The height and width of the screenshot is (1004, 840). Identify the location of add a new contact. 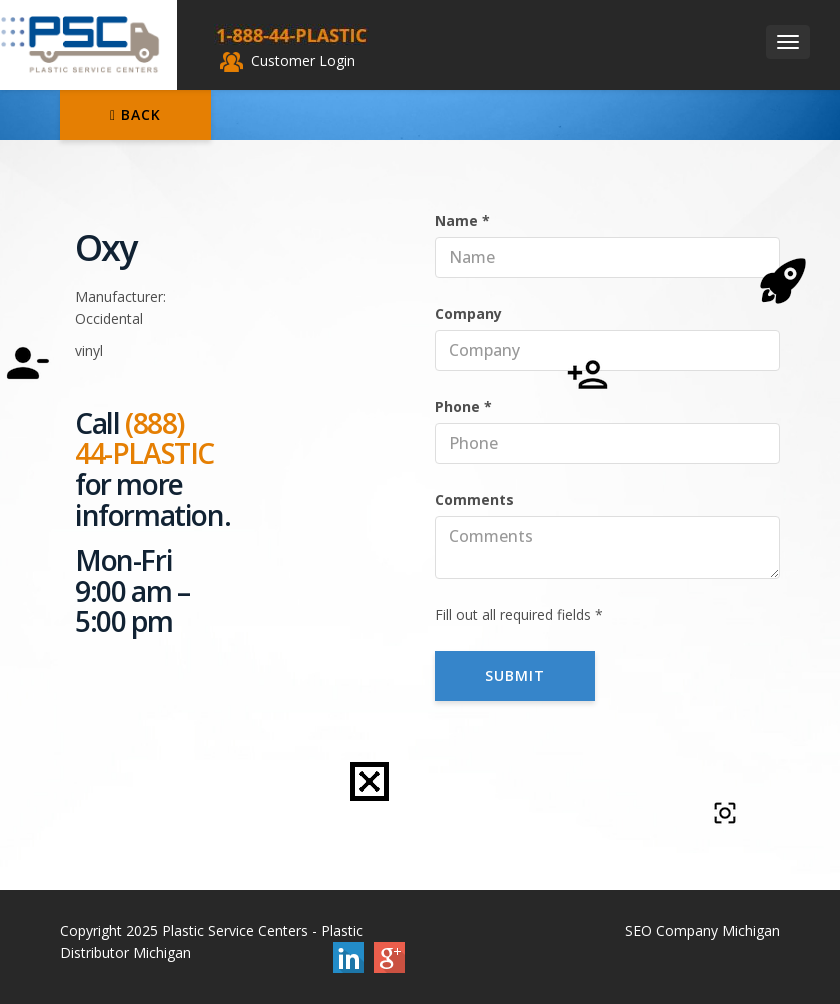
(587, 374).